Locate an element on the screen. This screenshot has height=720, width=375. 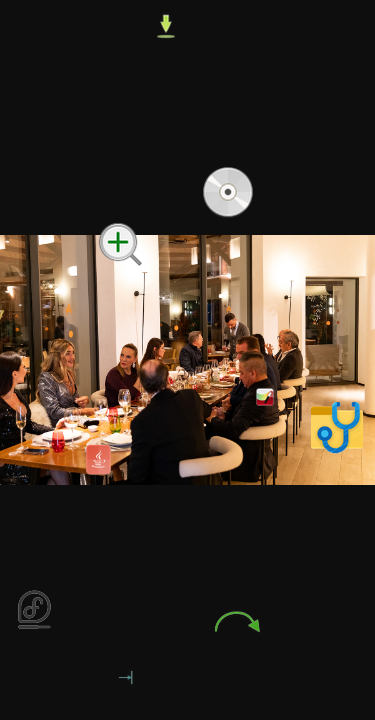
access cd/dvd drive is located at coordinates (228, 192).